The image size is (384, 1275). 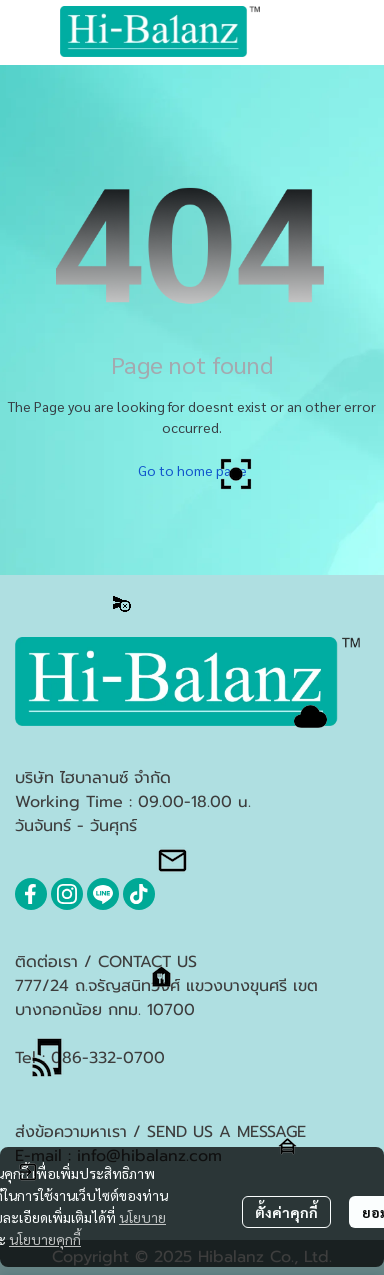 I want to click on cancel a scheduled message, so click(x=121, y=602).